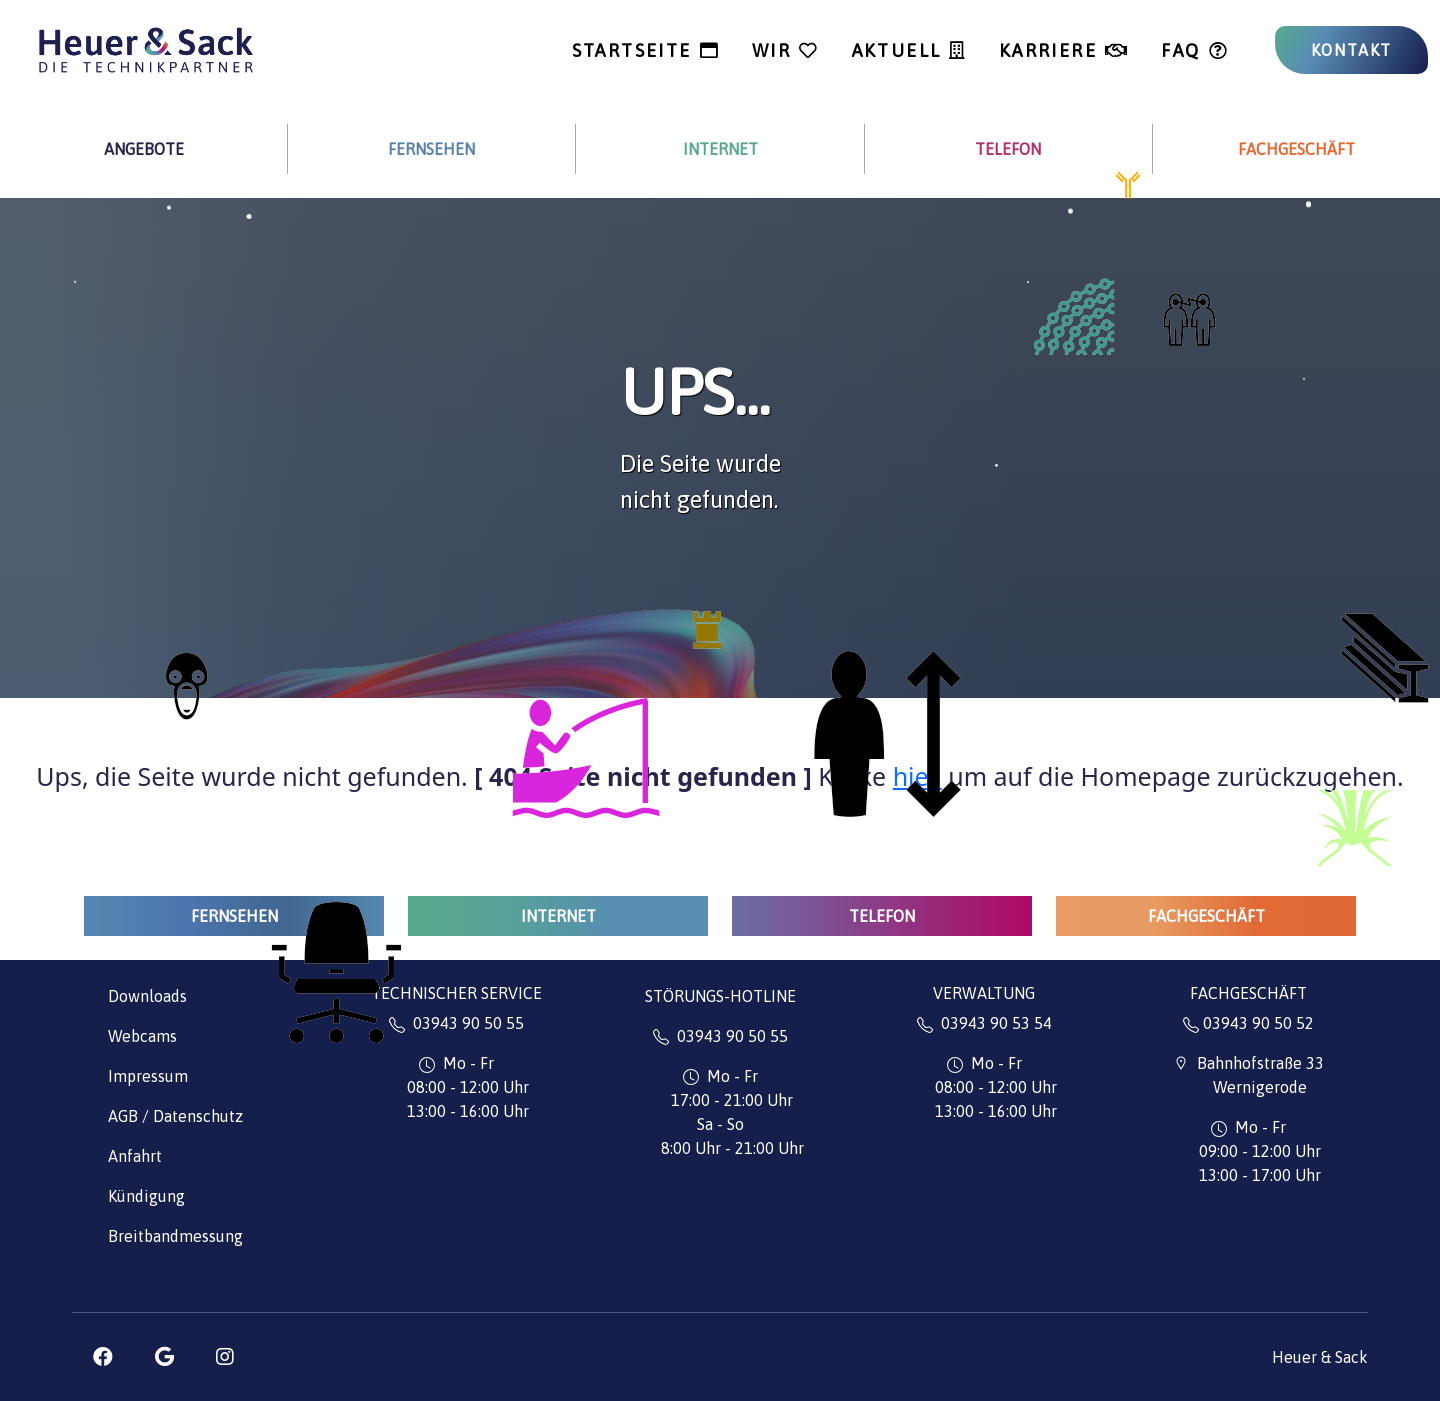 This screenshot has height=1401, width=1440. What do you see at coordinates (1385, 658) in the screenshot?
I see `construction or building materials category` at bounding box center [1385, 658].